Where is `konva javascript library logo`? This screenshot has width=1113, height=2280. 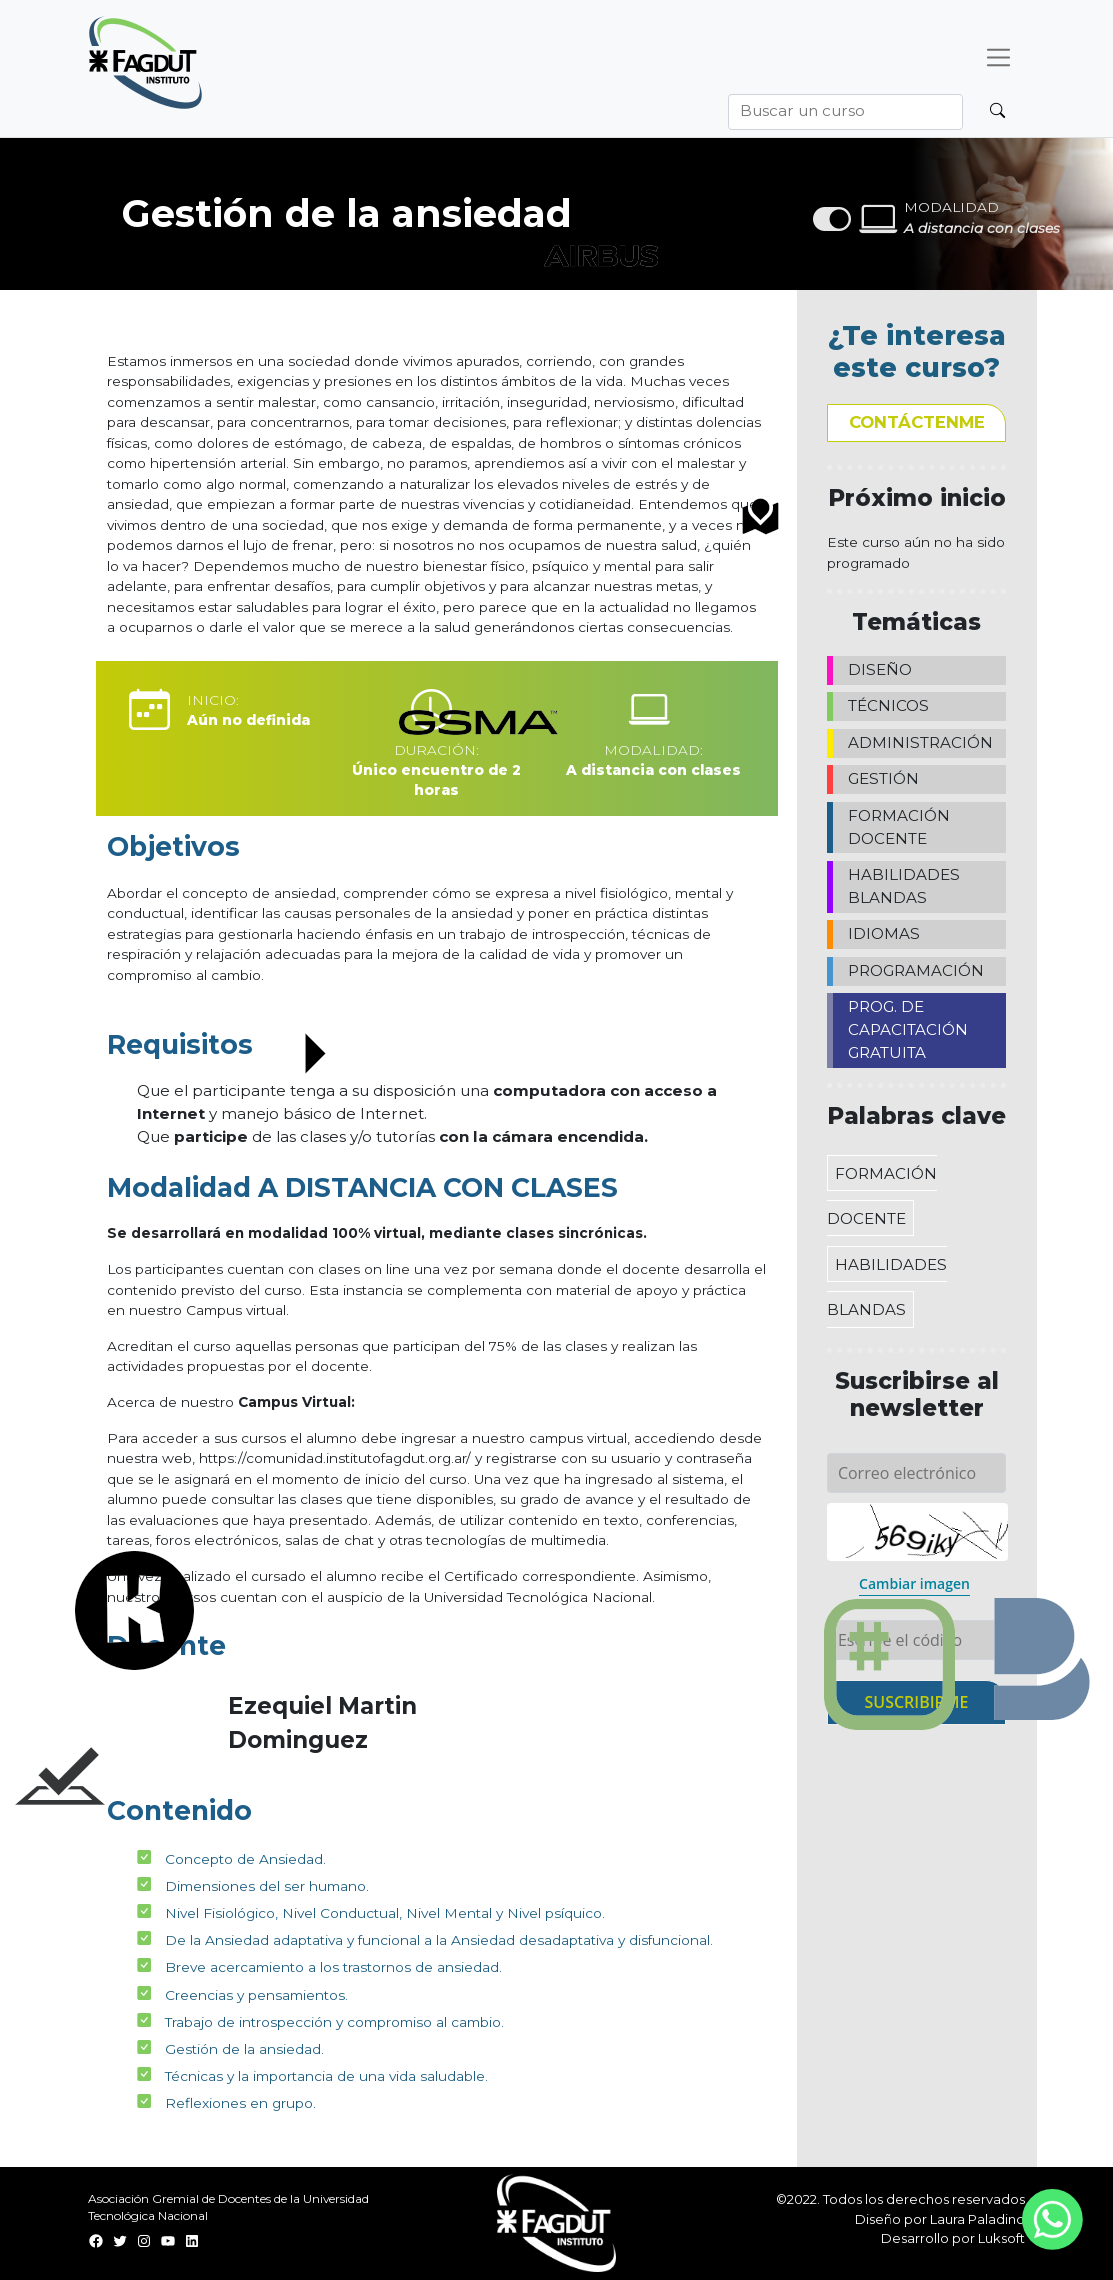
konva javascript library logo is located at coordinates (134, 1610).